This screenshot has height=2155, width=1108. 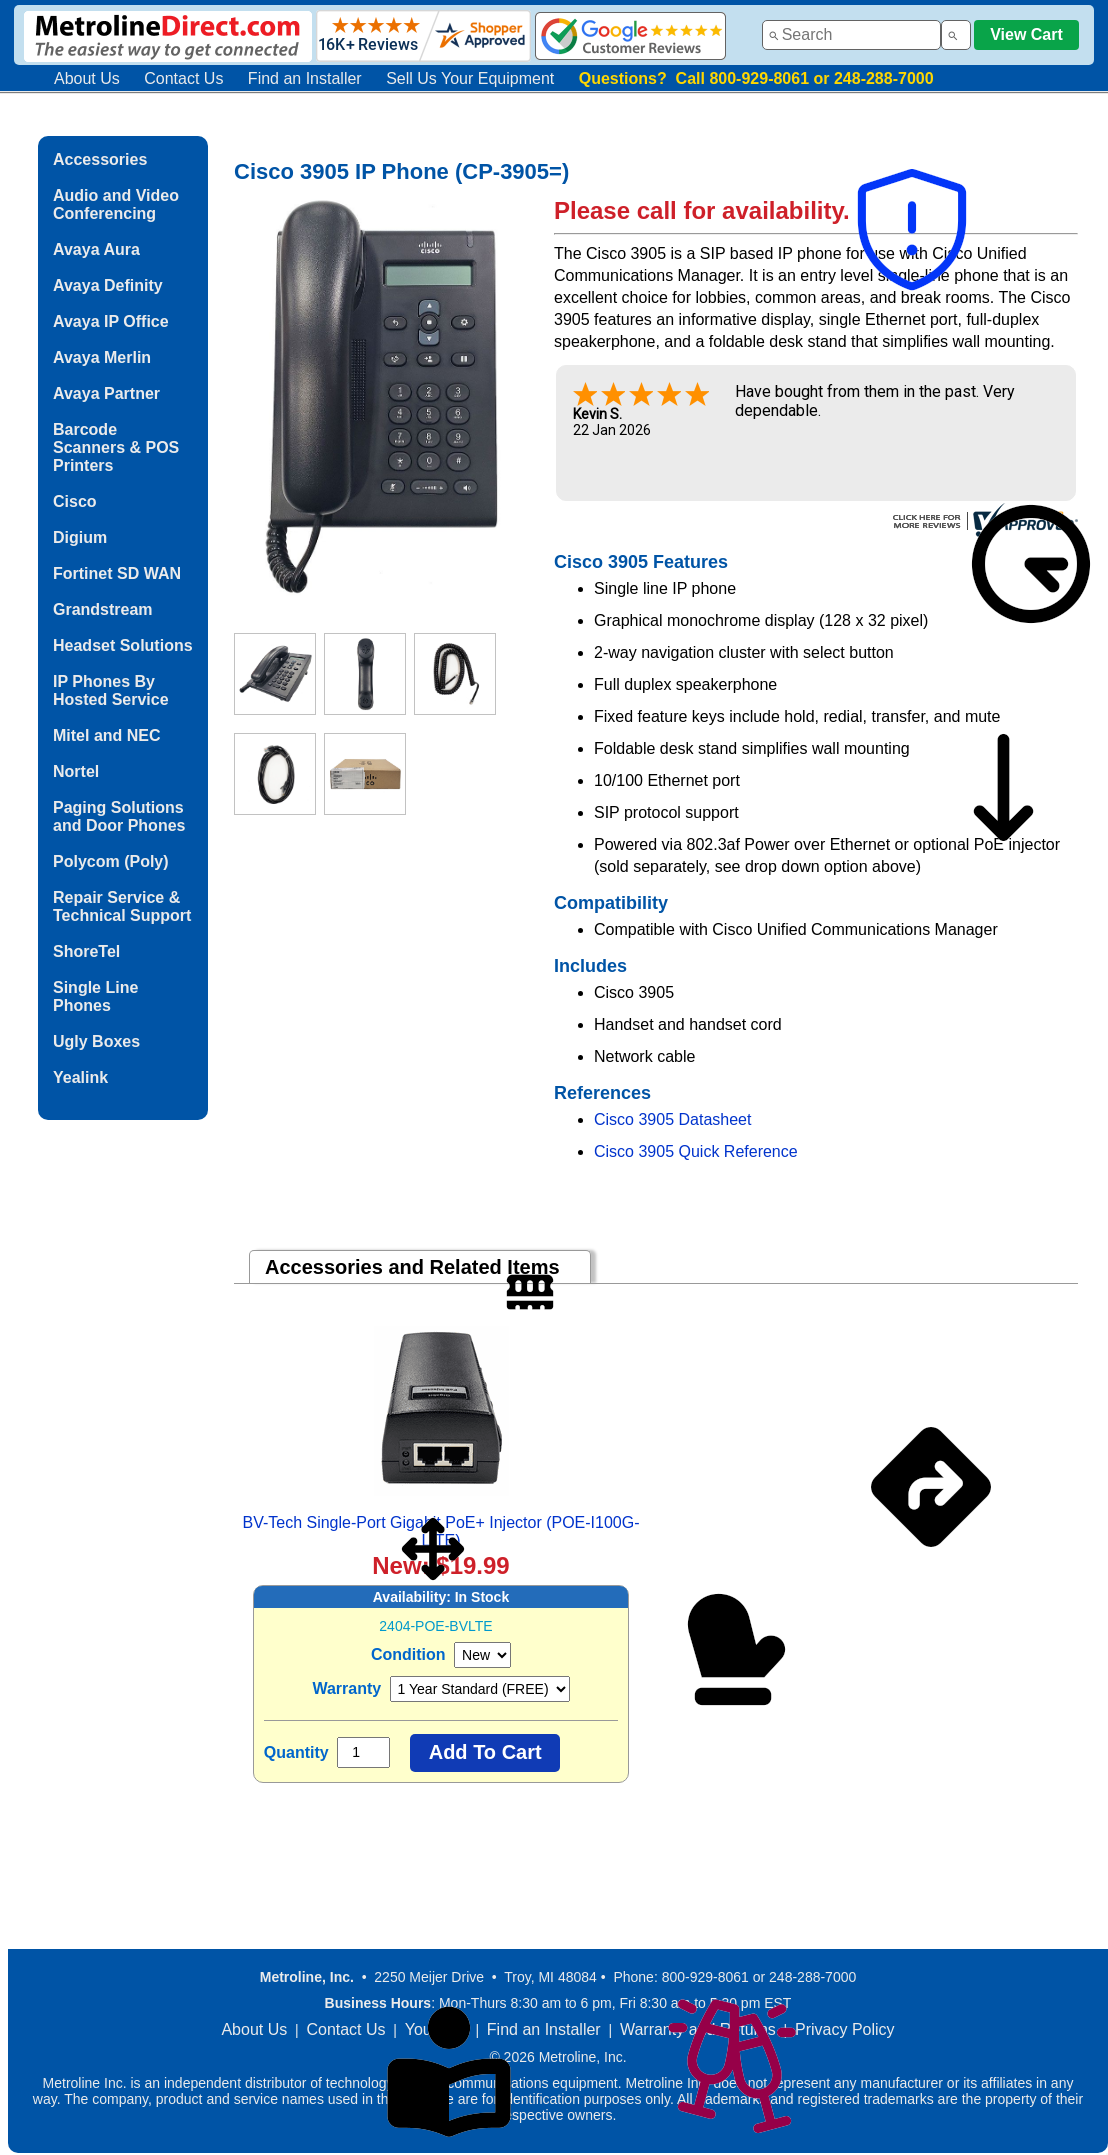 I want to click on move or reposition an element, so click(x=433, y=1549).